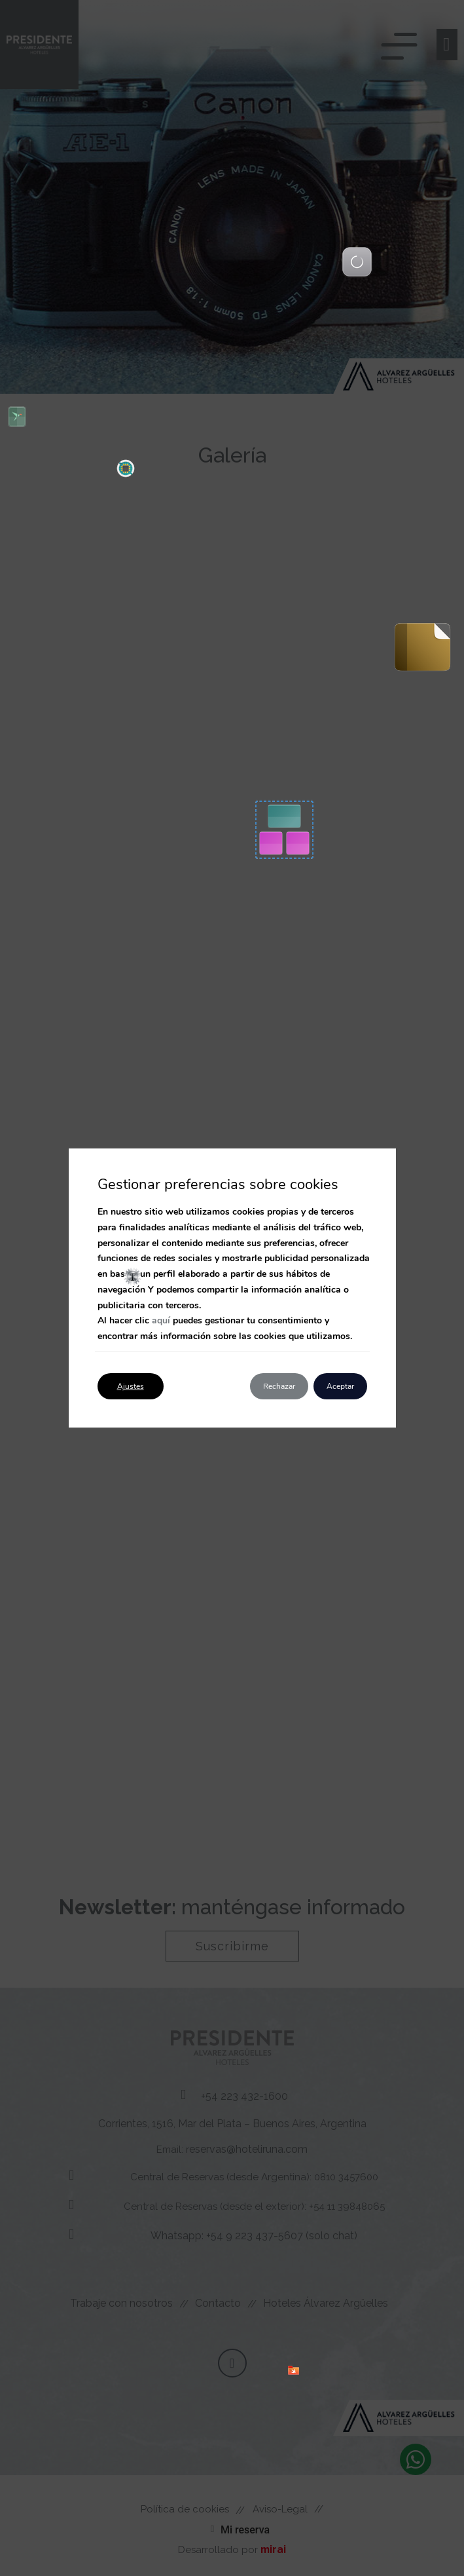  What do you see at coordinates (284, 829) in the screenshot?
I see `select all items in the current view` at bounding box center [284, 829].